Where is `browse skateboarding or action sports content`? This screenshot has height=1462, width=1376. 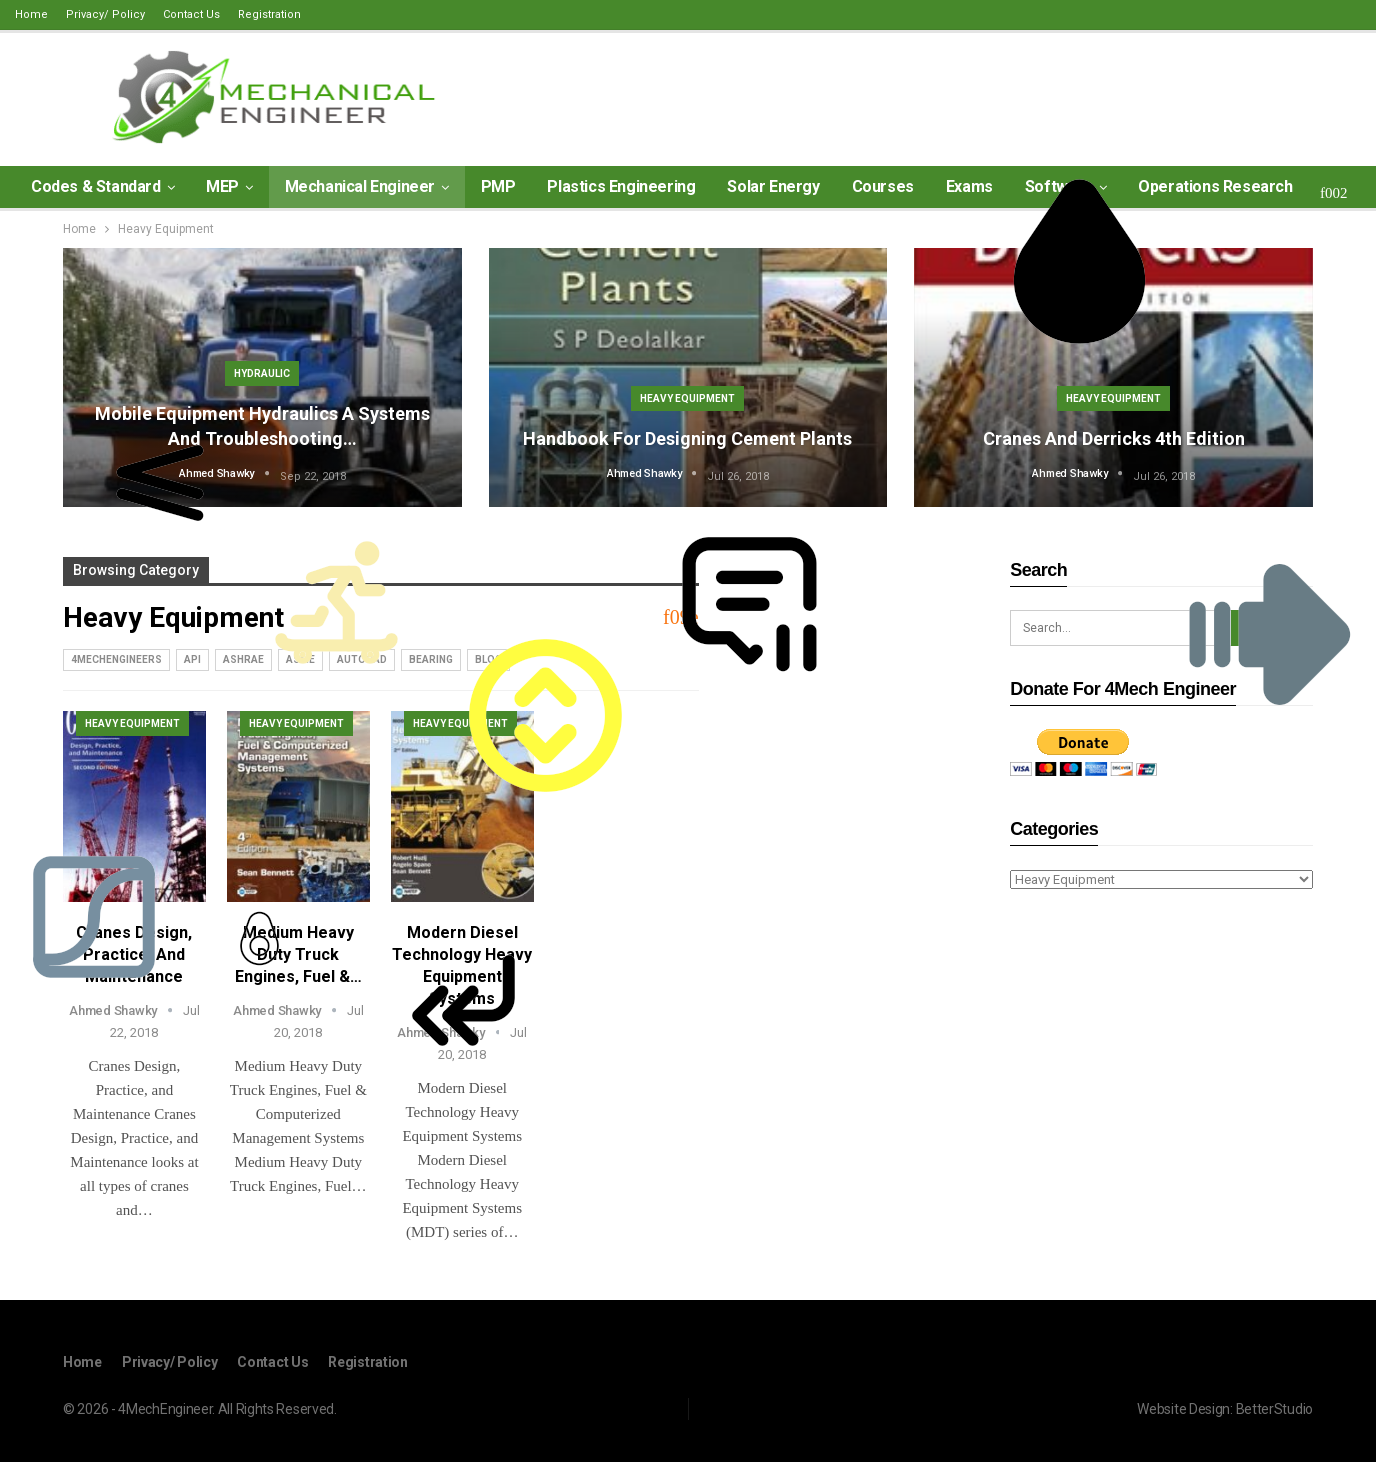 browse skateboarding or action sports content is located at coordinates (336, 602).